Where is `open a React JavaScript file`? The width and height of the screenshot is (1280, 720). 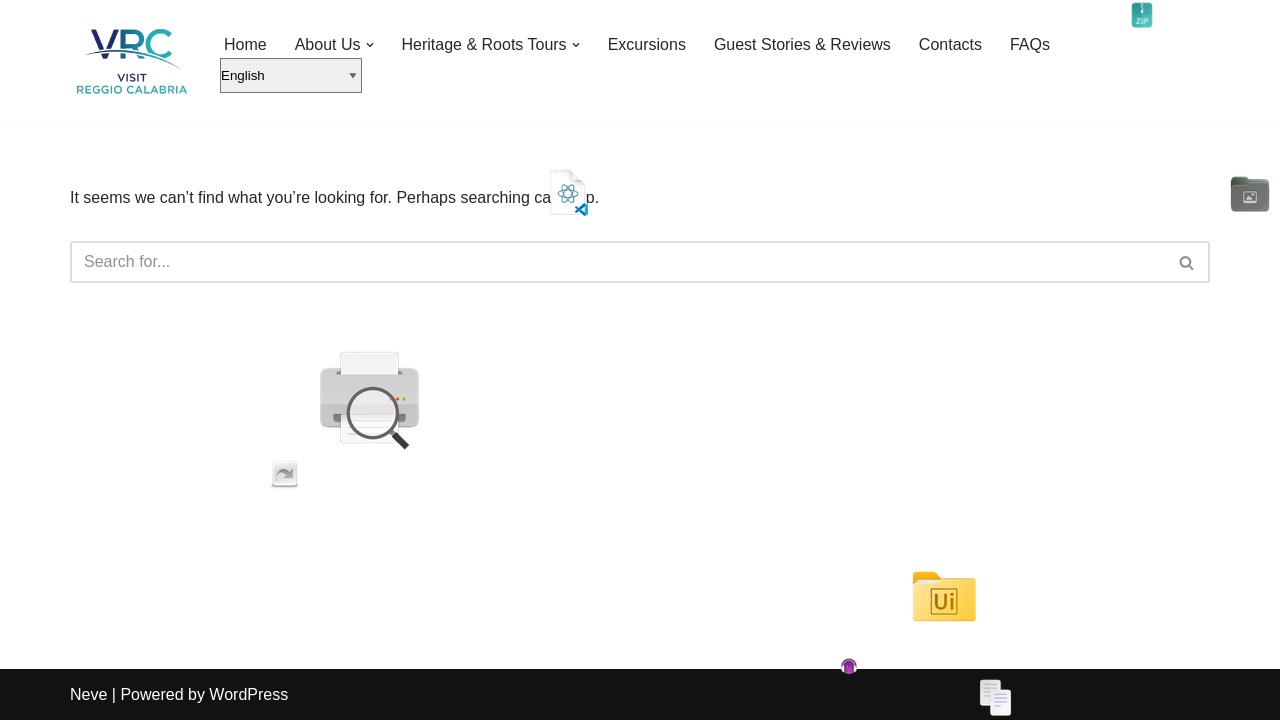
open a React JavaScript file is located at coordinates (568, 193).